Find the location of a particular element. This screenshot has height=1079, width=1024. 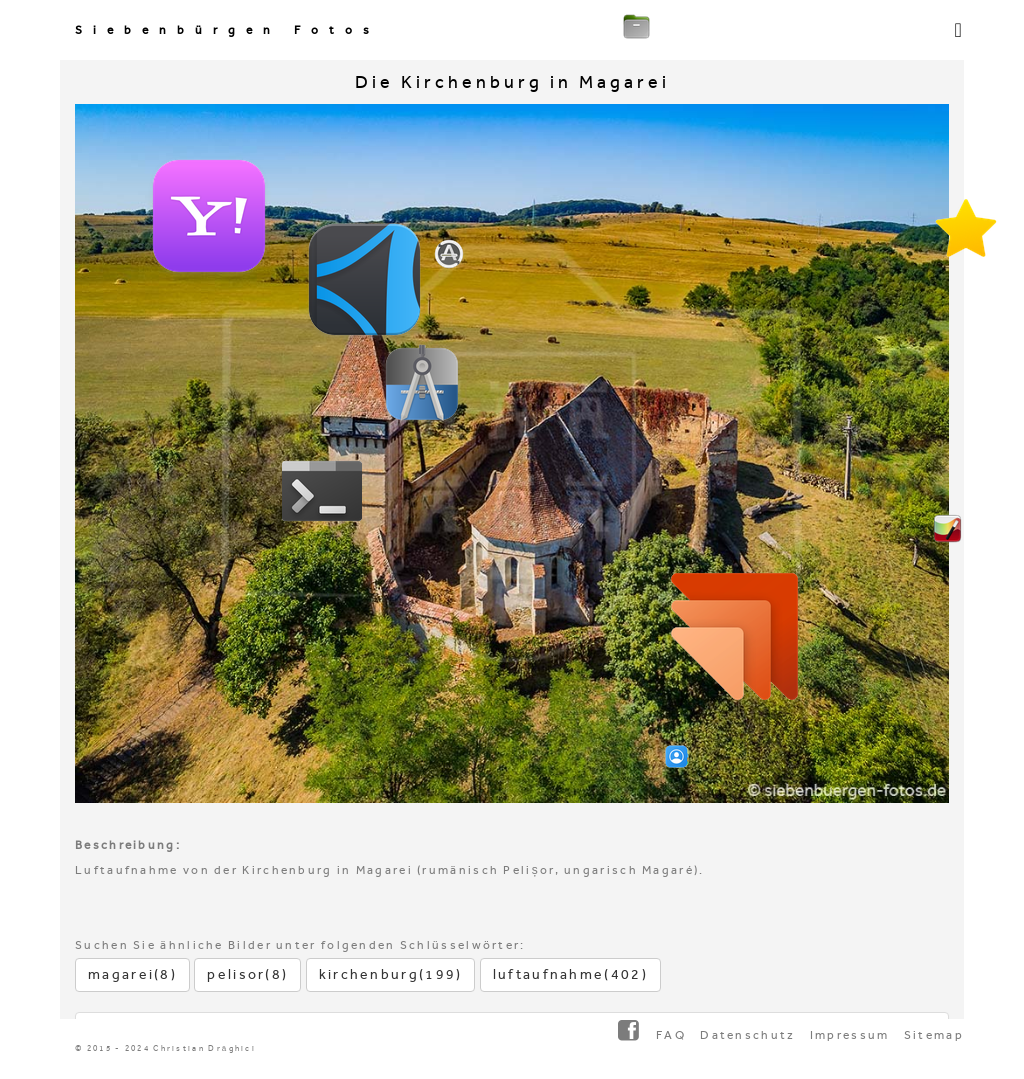

open Adobe Acrobat Reader is located at coordinates (364, 279).